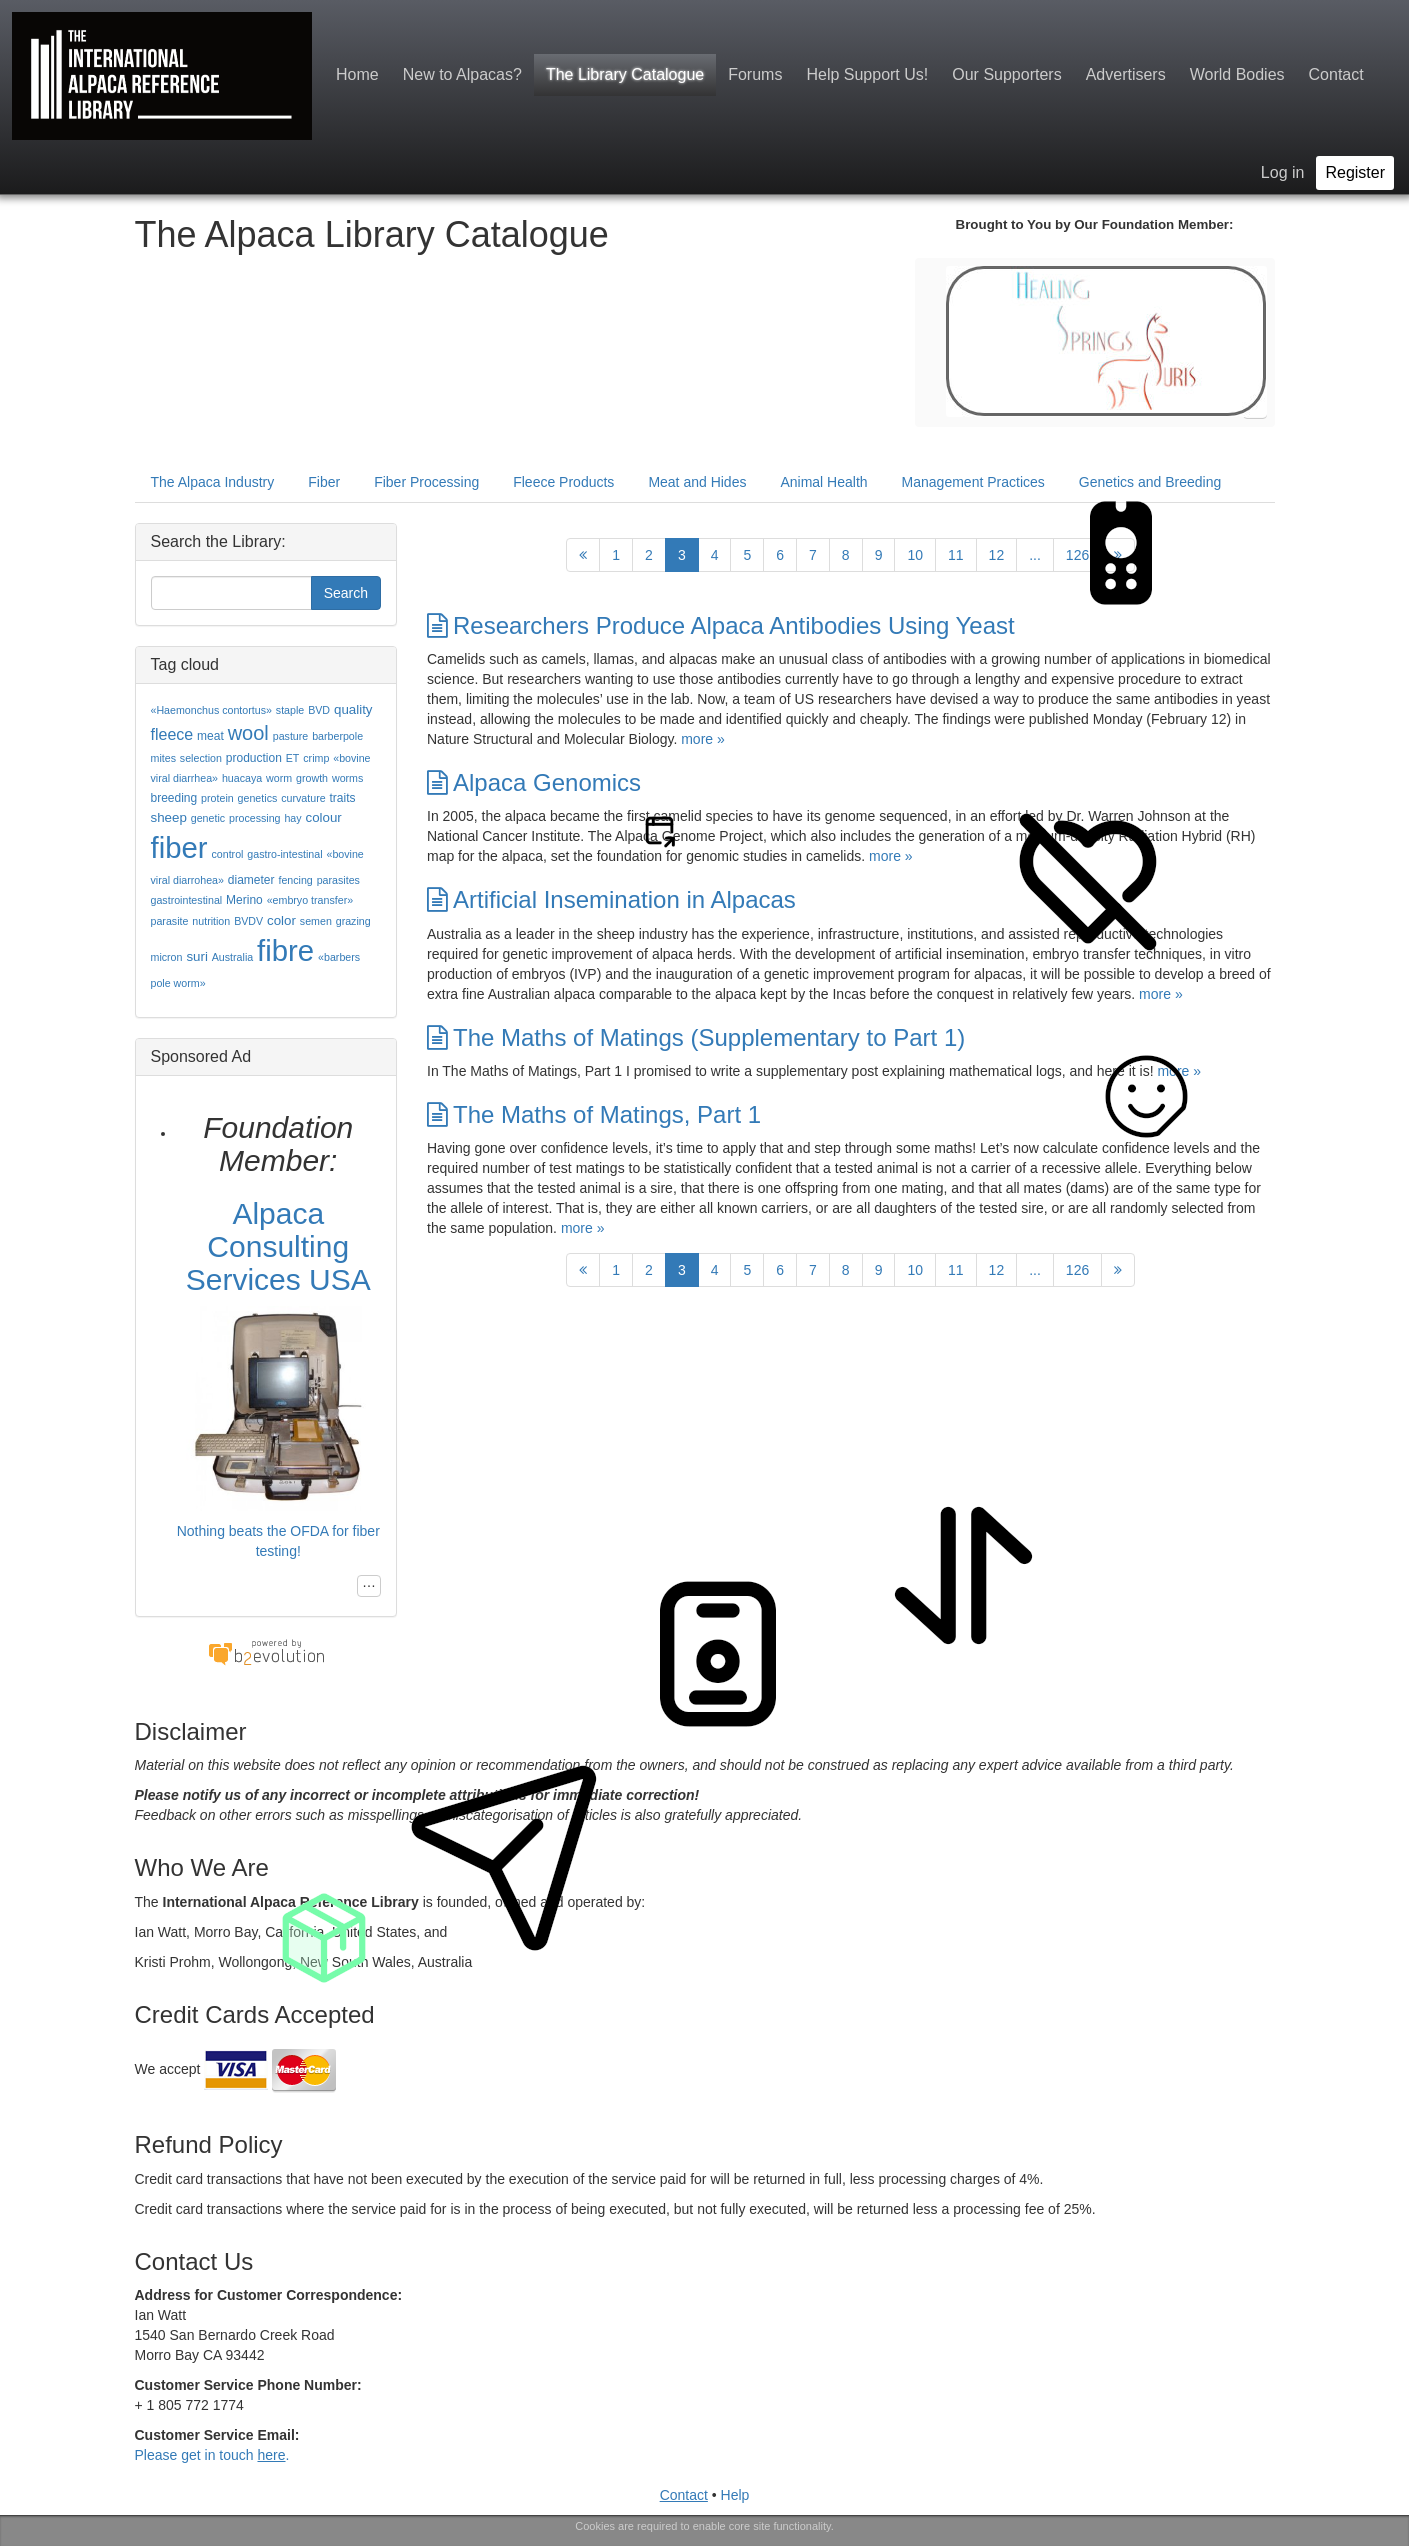 Image resolution: width=1409 pixels, height=2546 pixels. I want to click on transfer data between devices, so click(963, 1575).